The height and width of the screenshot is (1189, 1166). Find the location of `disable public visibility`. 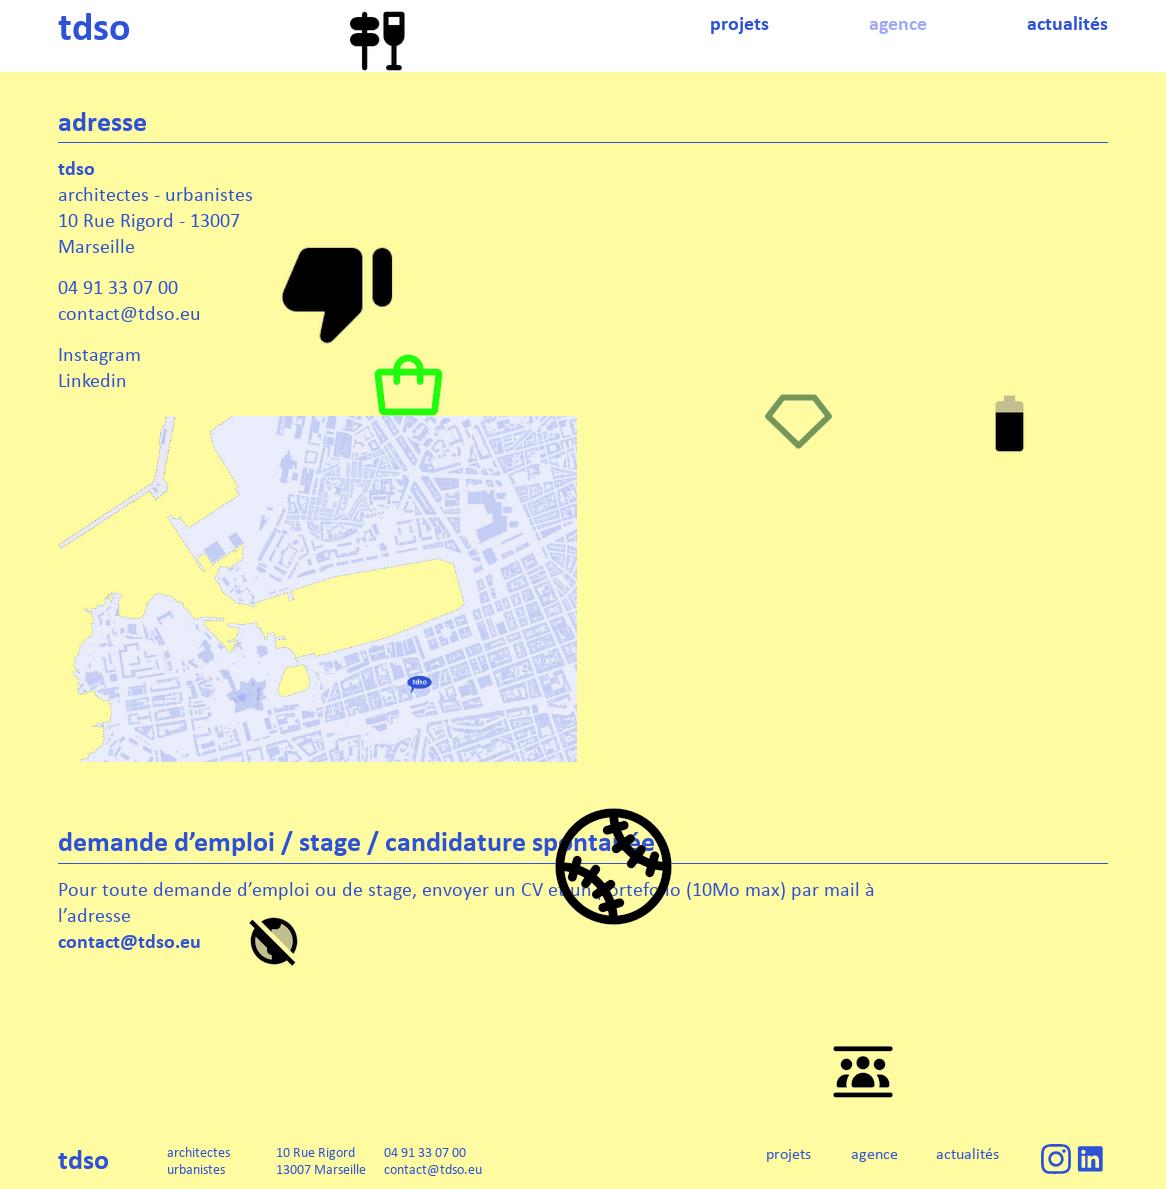

disable public visibility is located at coordinates (274, 941).